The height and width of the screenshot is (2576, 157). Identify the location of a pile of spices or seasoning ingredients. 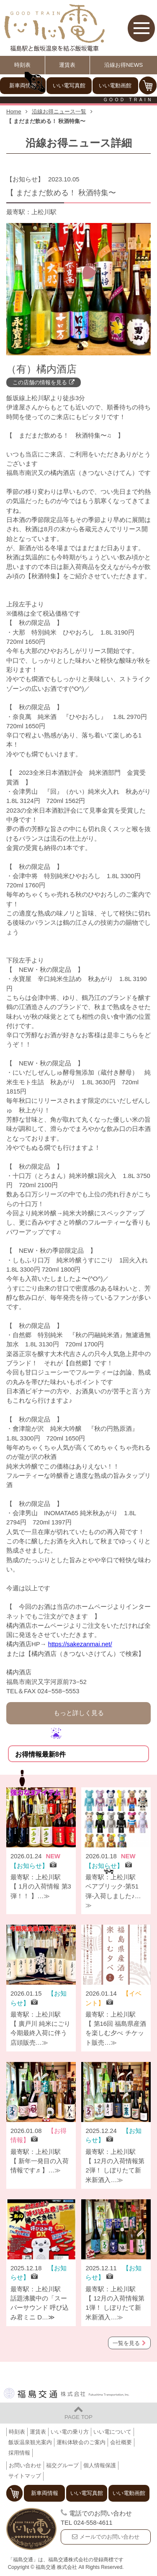
(56, 1733).